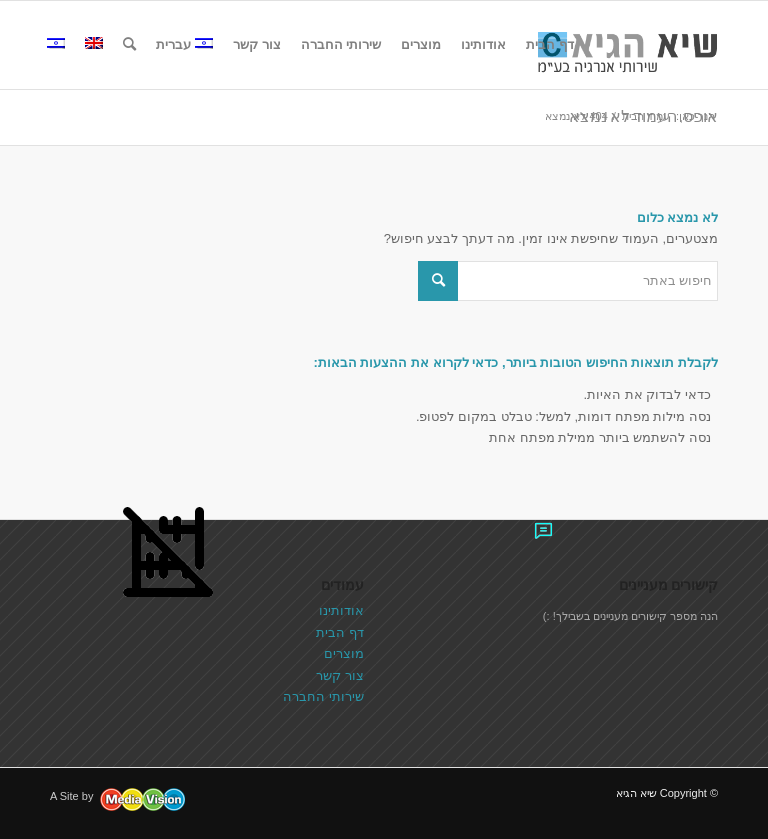  What do you see at coordinates (543, 529) in the screenshot?
I see `open a chat or messaging feature` at bounding box center [543, 529].